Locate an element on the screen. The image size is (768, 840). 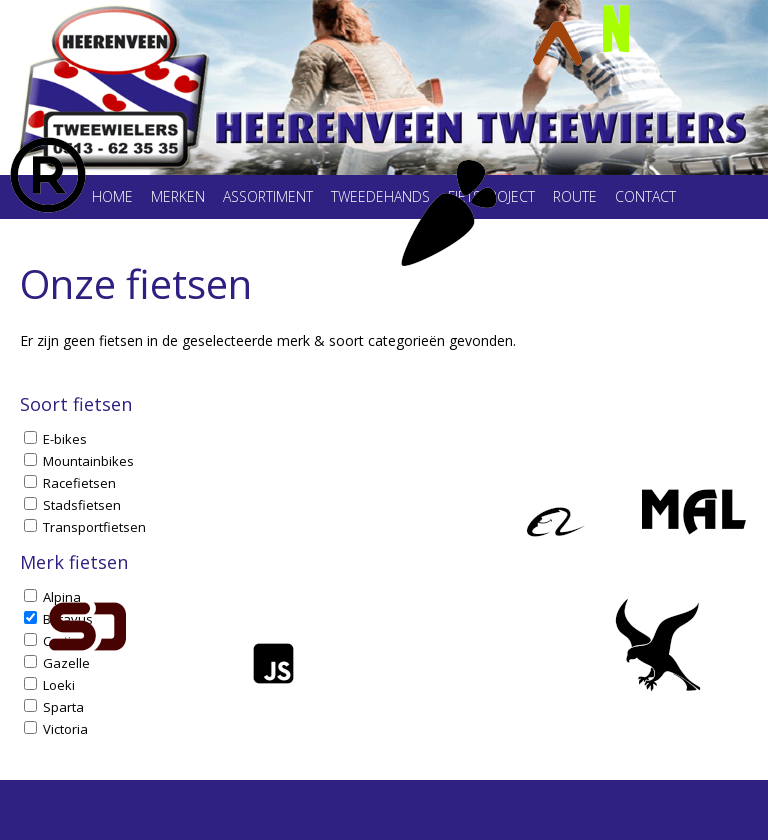
indicates a registered trademark is located at coordinates (48, 175).